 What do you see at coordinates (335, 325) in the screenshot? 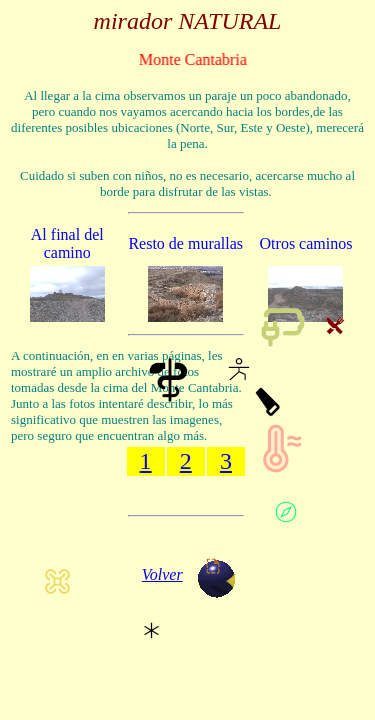
I see `find nearby restaurants or dining options` at bounding box center [335, 325].